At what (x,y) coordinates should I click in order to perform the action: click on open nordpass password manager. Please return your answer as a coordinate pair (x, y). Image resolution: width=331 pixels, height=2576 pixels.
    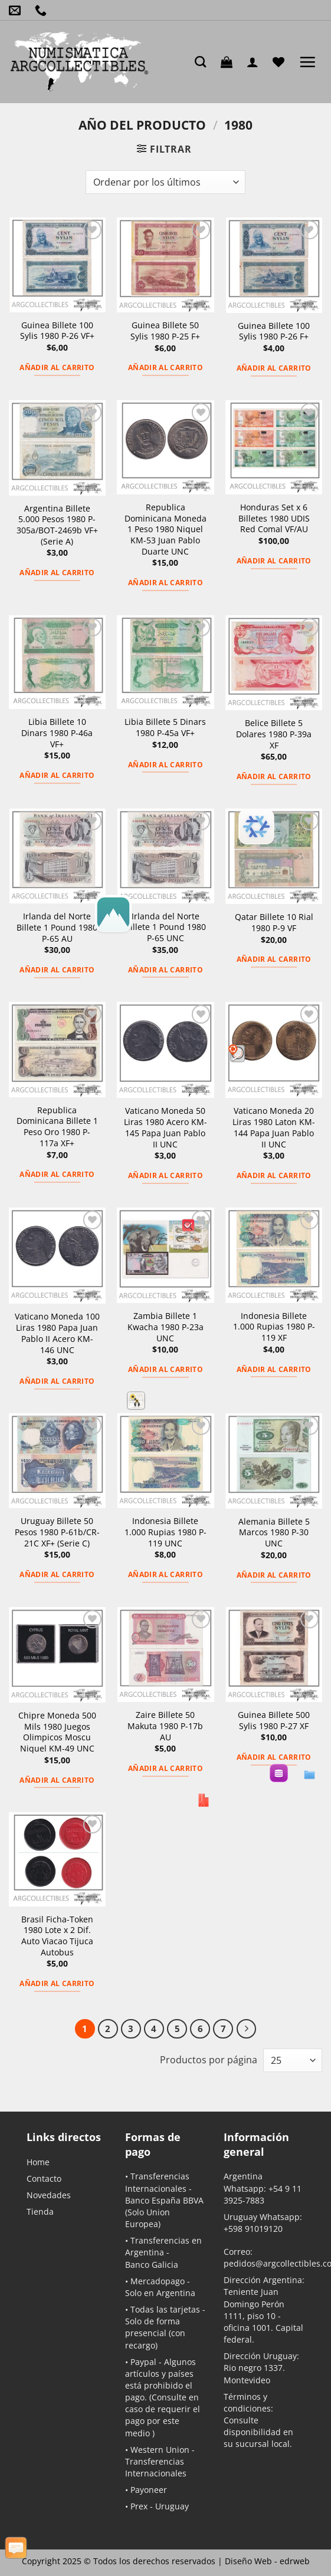
    Looking at the image, I should click on (113, 913).